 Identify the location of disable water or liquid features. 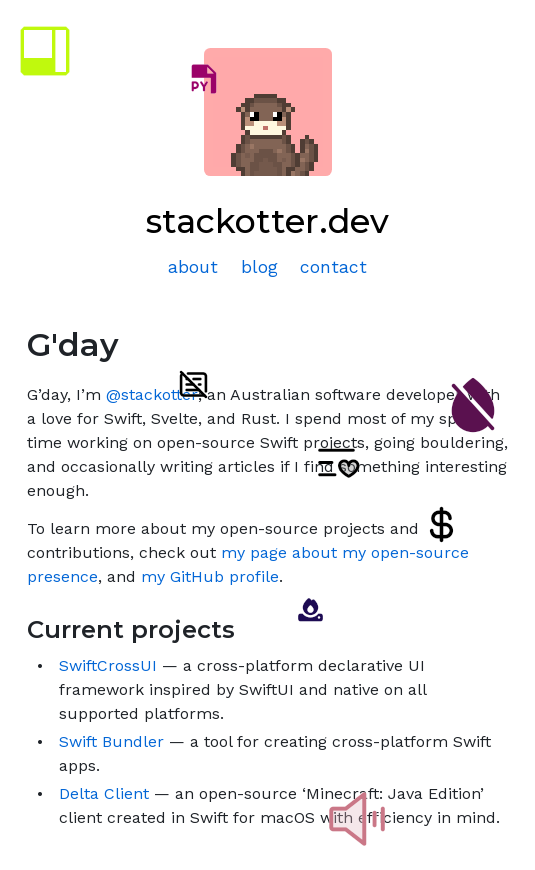
(473, 407).